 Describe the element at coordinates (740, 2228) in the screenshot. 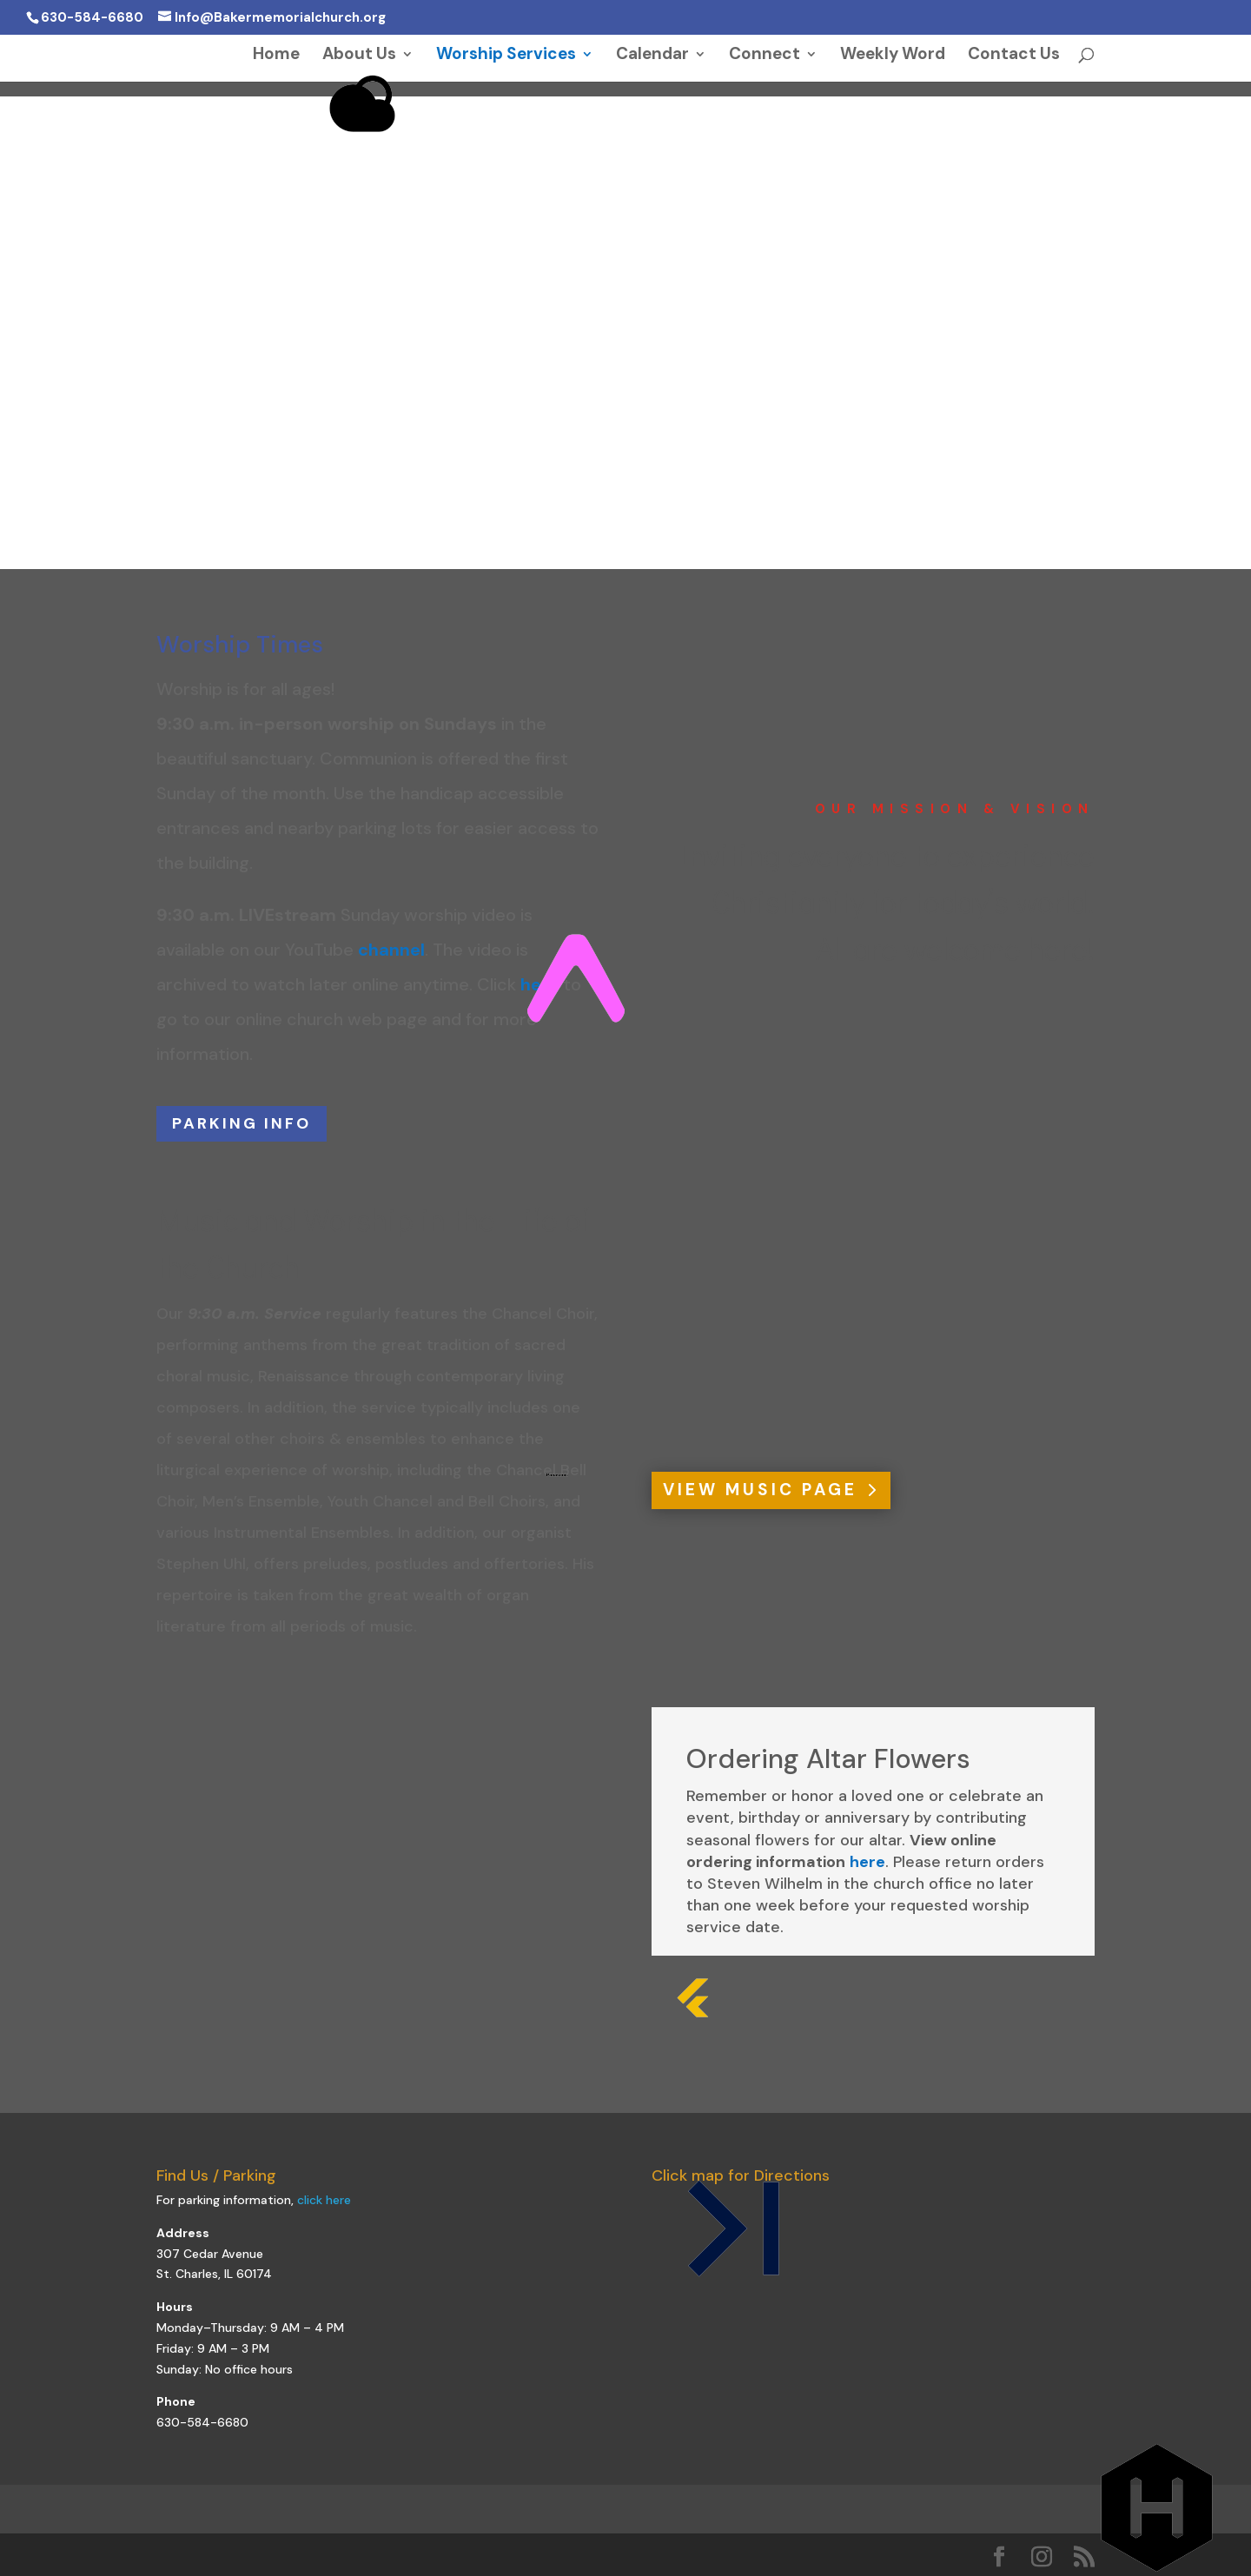

I see `skip to the end of a track or playlist` at that location.